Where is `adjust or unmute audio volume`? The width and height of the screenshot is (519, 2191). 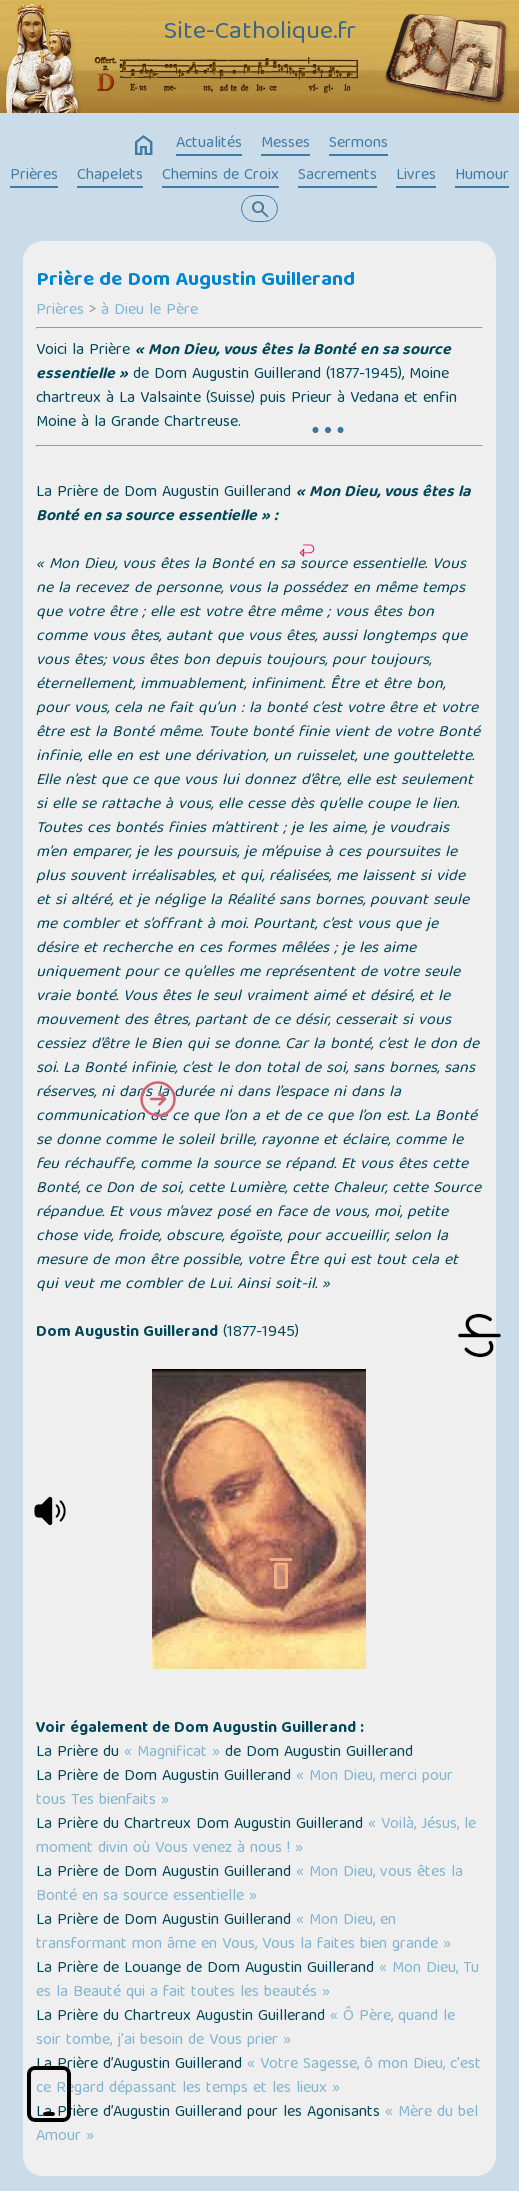 adjust or unmute audio volume is located at coordinates (50, 1511).